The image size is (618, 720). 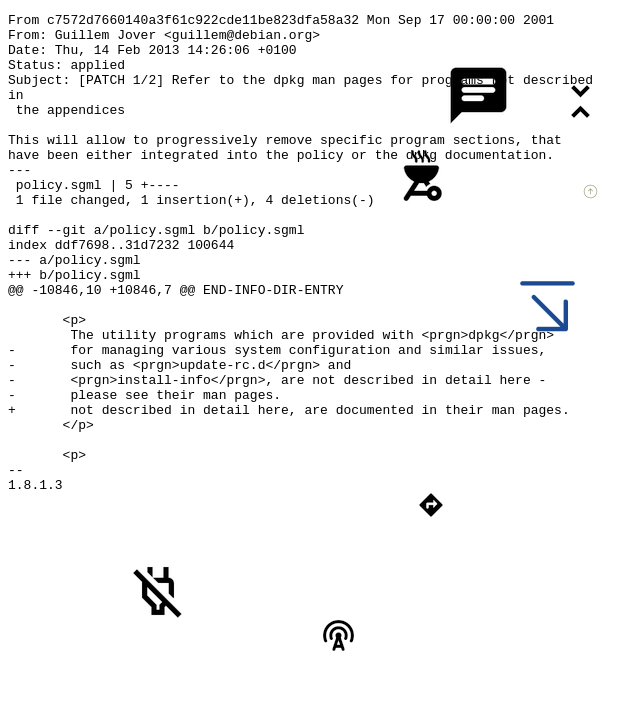 What do you see at coordinates (338, 635) in the screenshot?
I see `access broadcast or transmission settings` at bounding box center [338, 635].